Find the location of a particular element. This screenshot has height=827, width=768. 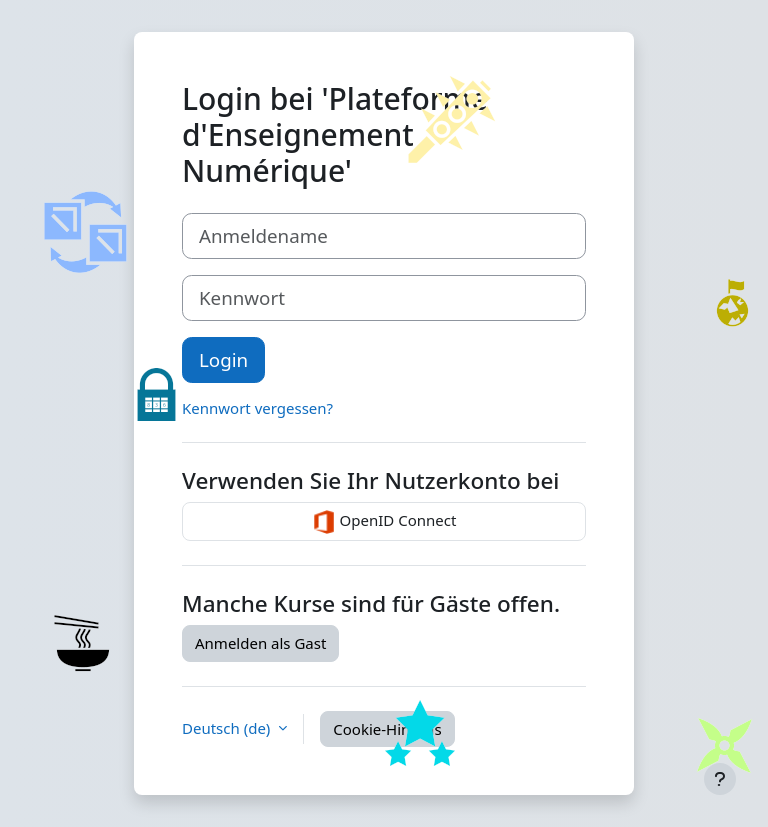

view your ratings or reviews is located at coordinates (420, 733).